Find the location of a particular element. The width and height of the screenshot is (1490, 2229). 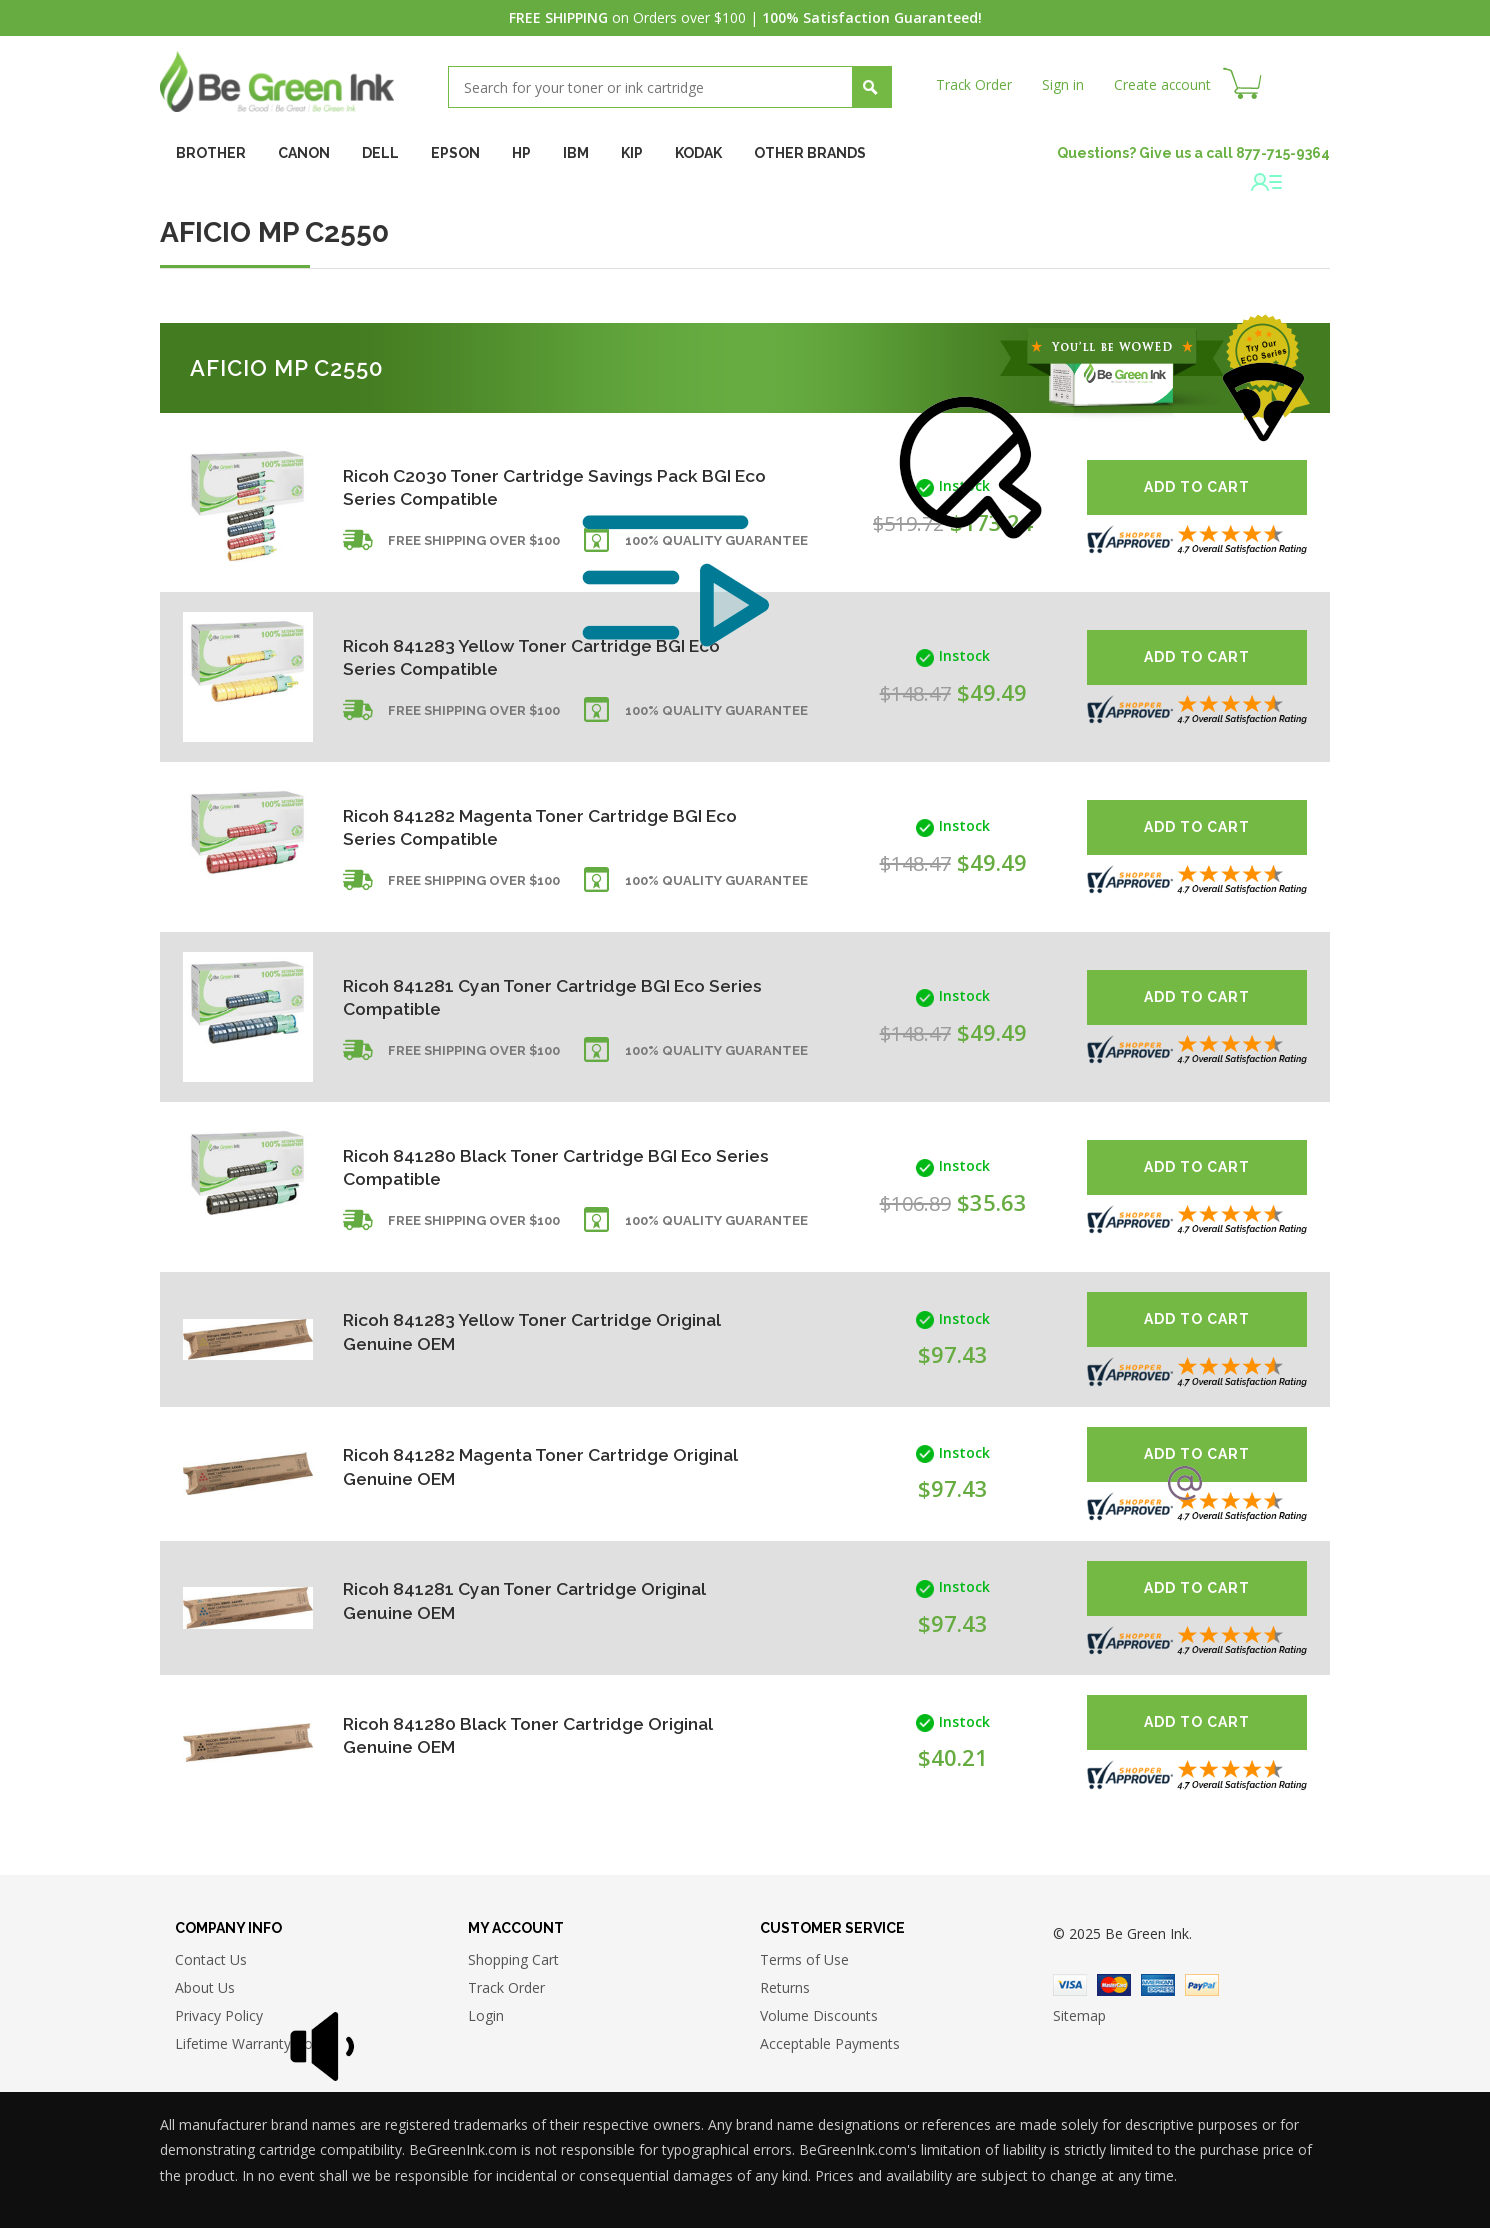

order food or pizza delivery is located at coordinates (1263, 400).